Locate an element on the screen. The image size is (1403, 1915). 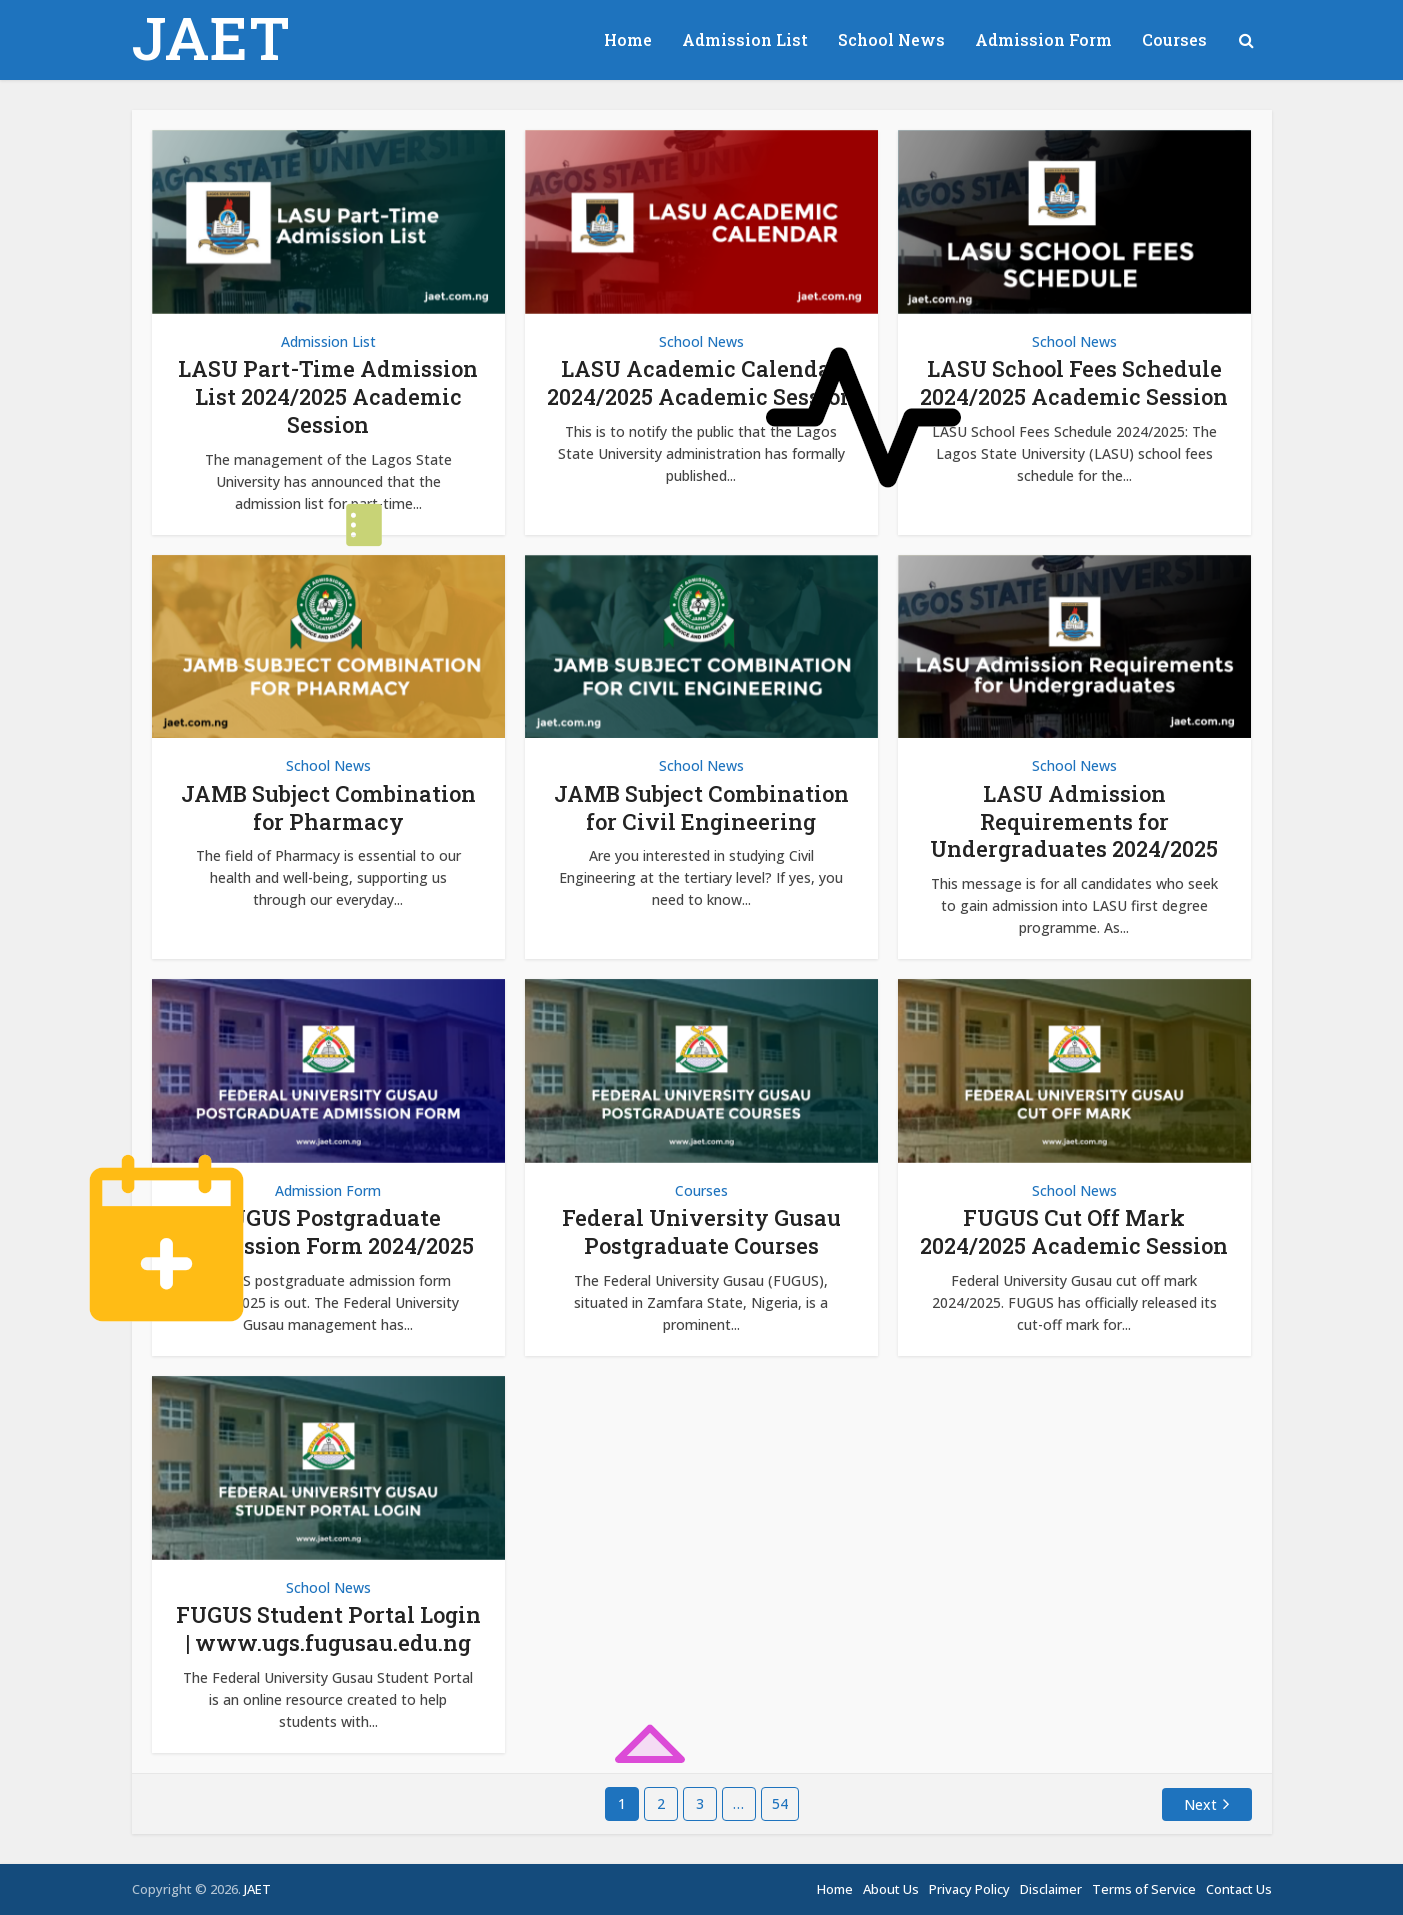
add a new event to your calendar is located at coordinates (166, 1244).